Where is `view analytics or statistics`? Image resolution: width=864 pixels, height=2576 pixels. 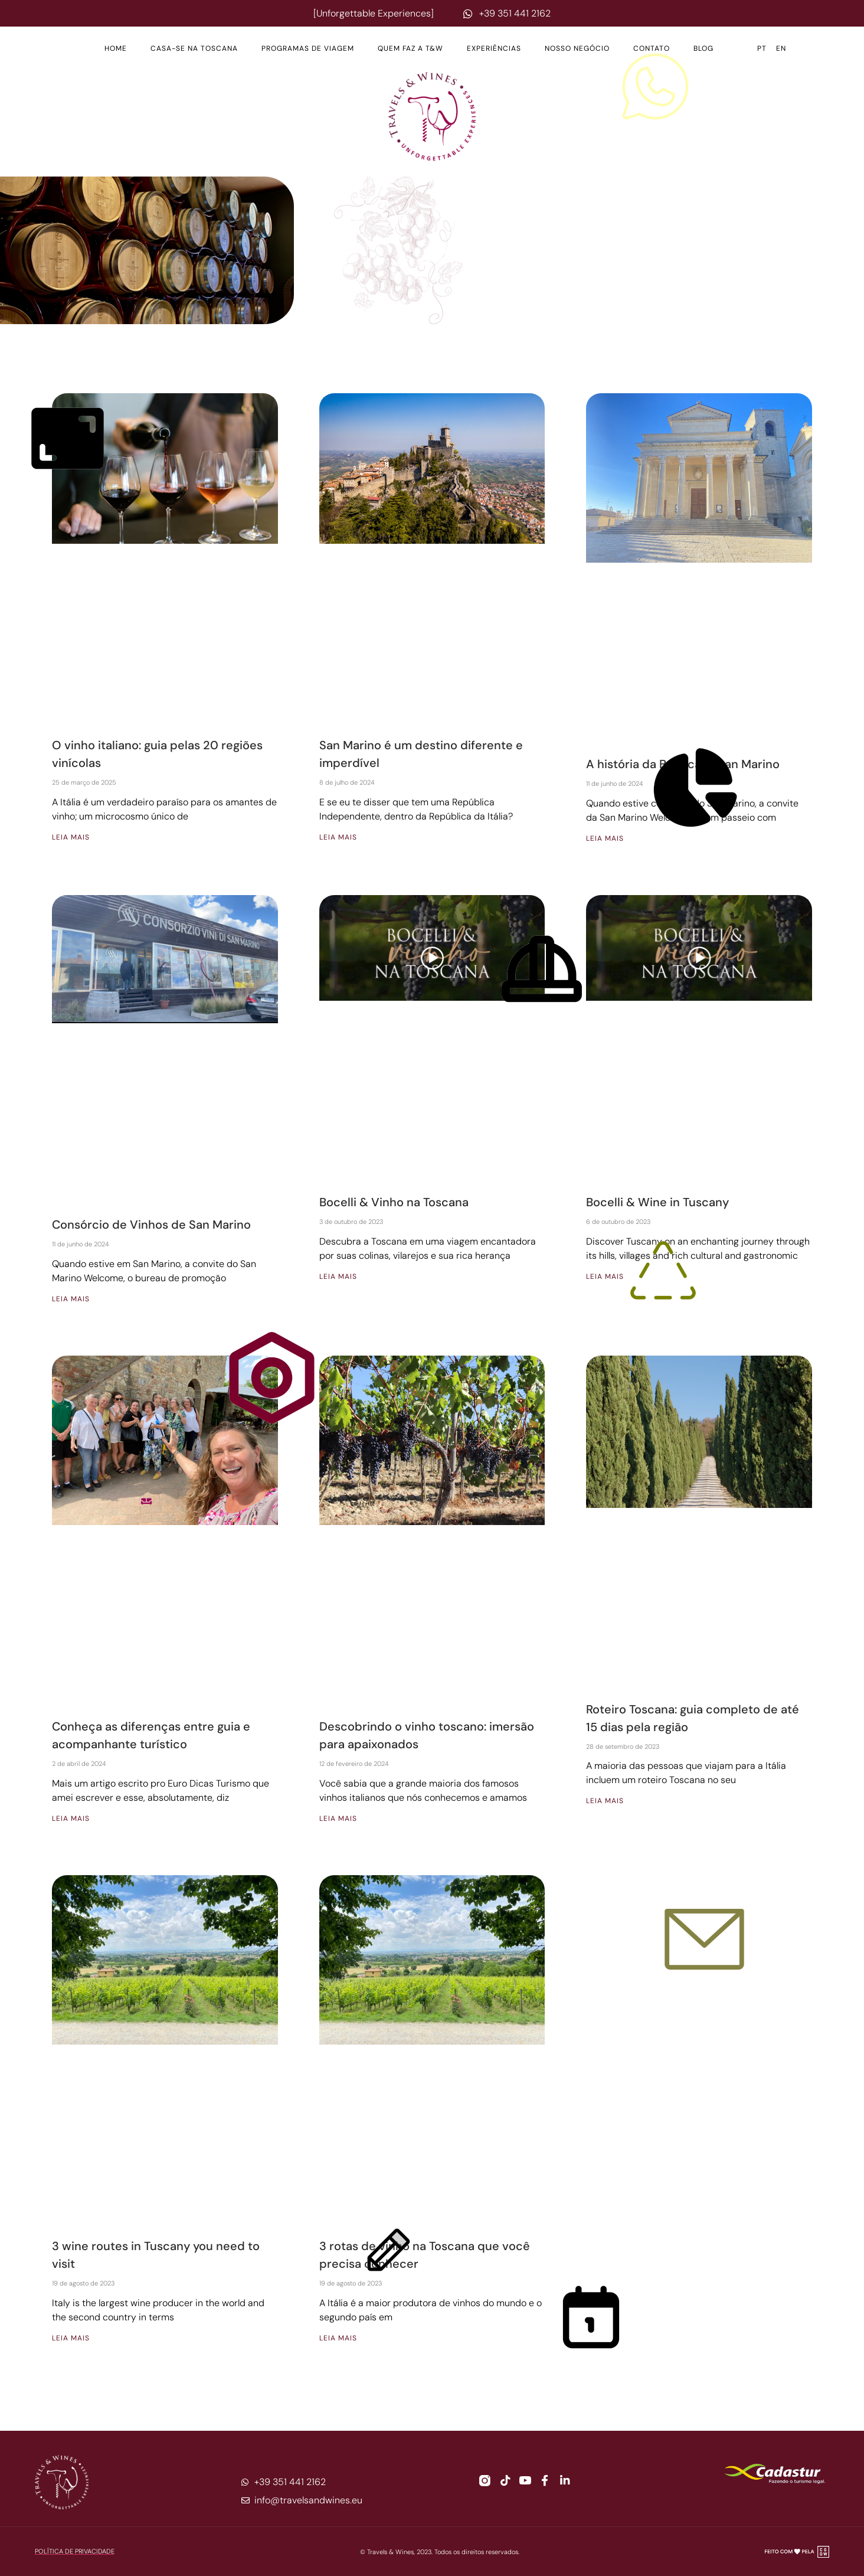 view analytics or statistics is located at coordinates (693, 787).